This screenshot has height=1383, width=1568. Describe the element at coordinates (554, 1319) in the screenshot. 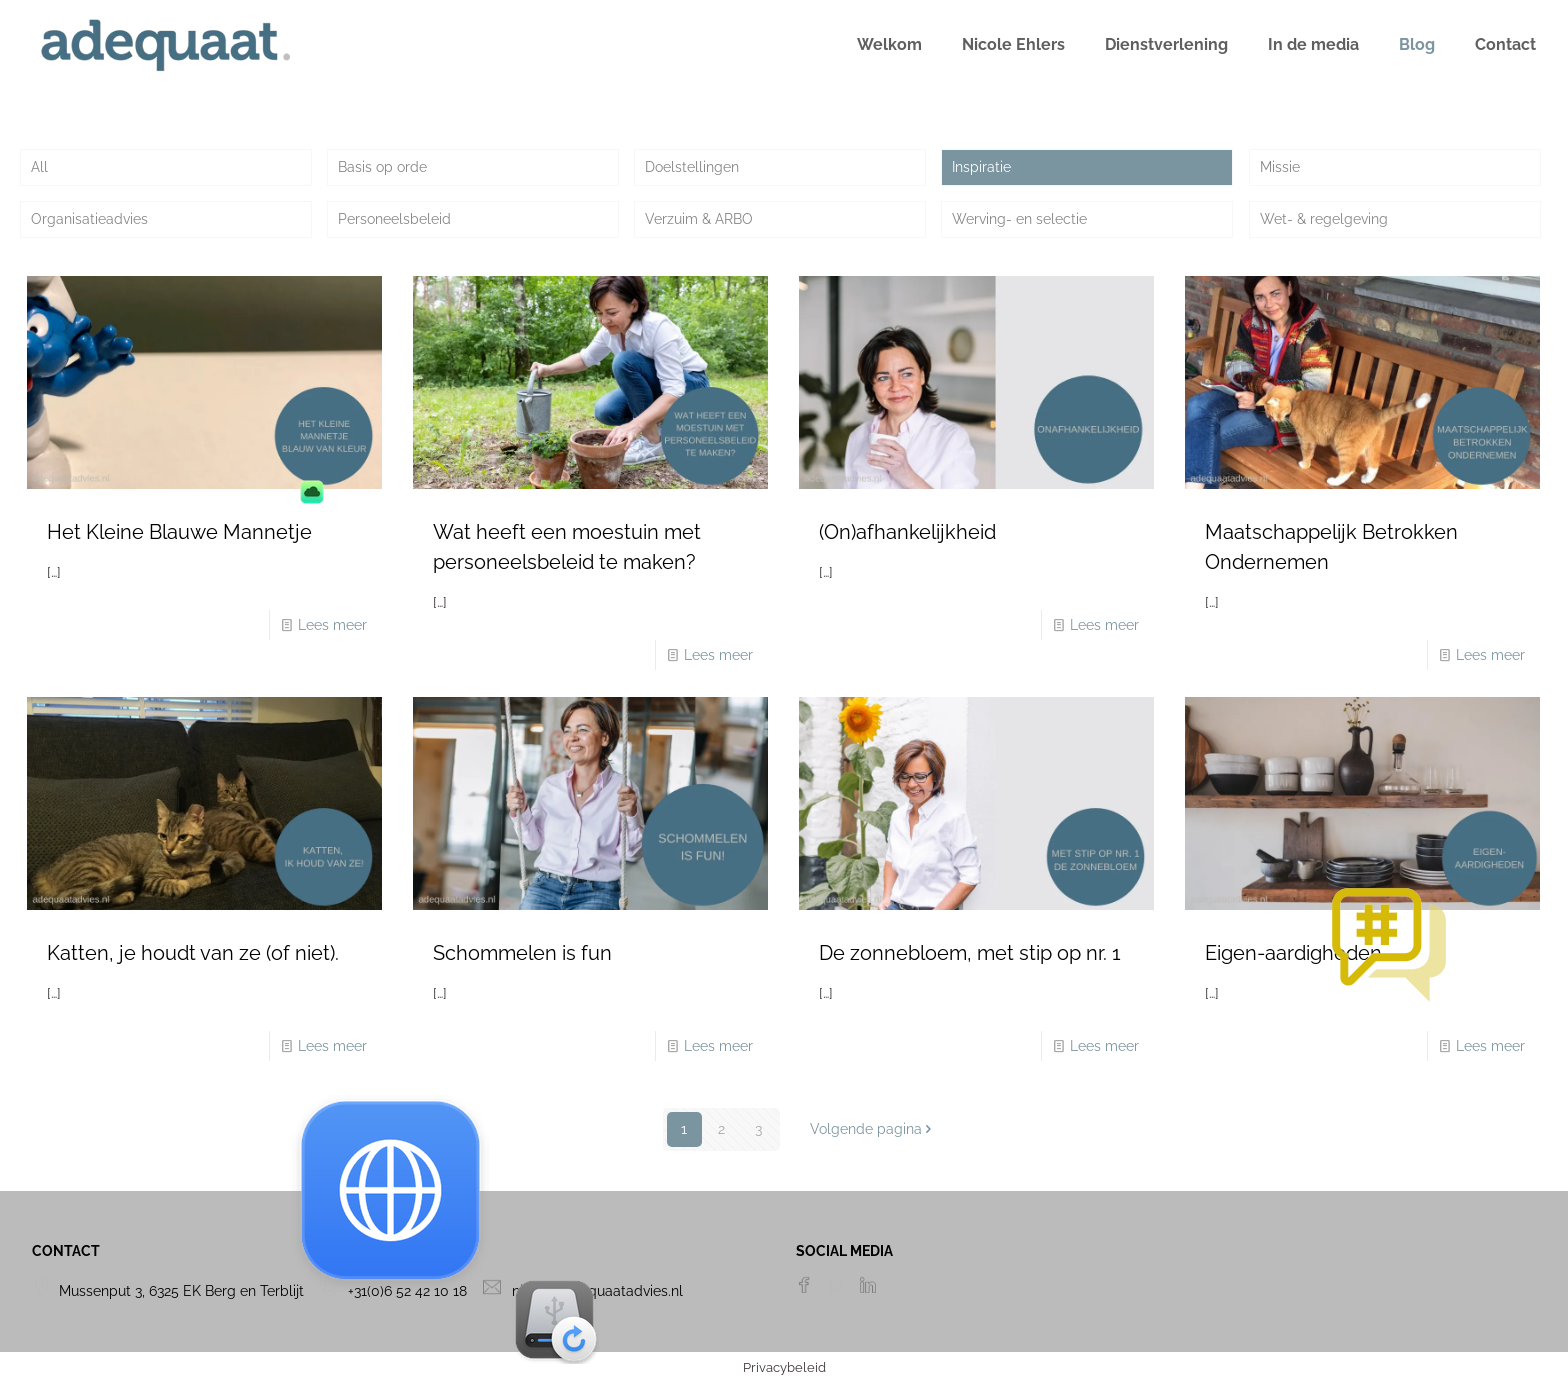

I see `format or erase a USB drive` at that location.